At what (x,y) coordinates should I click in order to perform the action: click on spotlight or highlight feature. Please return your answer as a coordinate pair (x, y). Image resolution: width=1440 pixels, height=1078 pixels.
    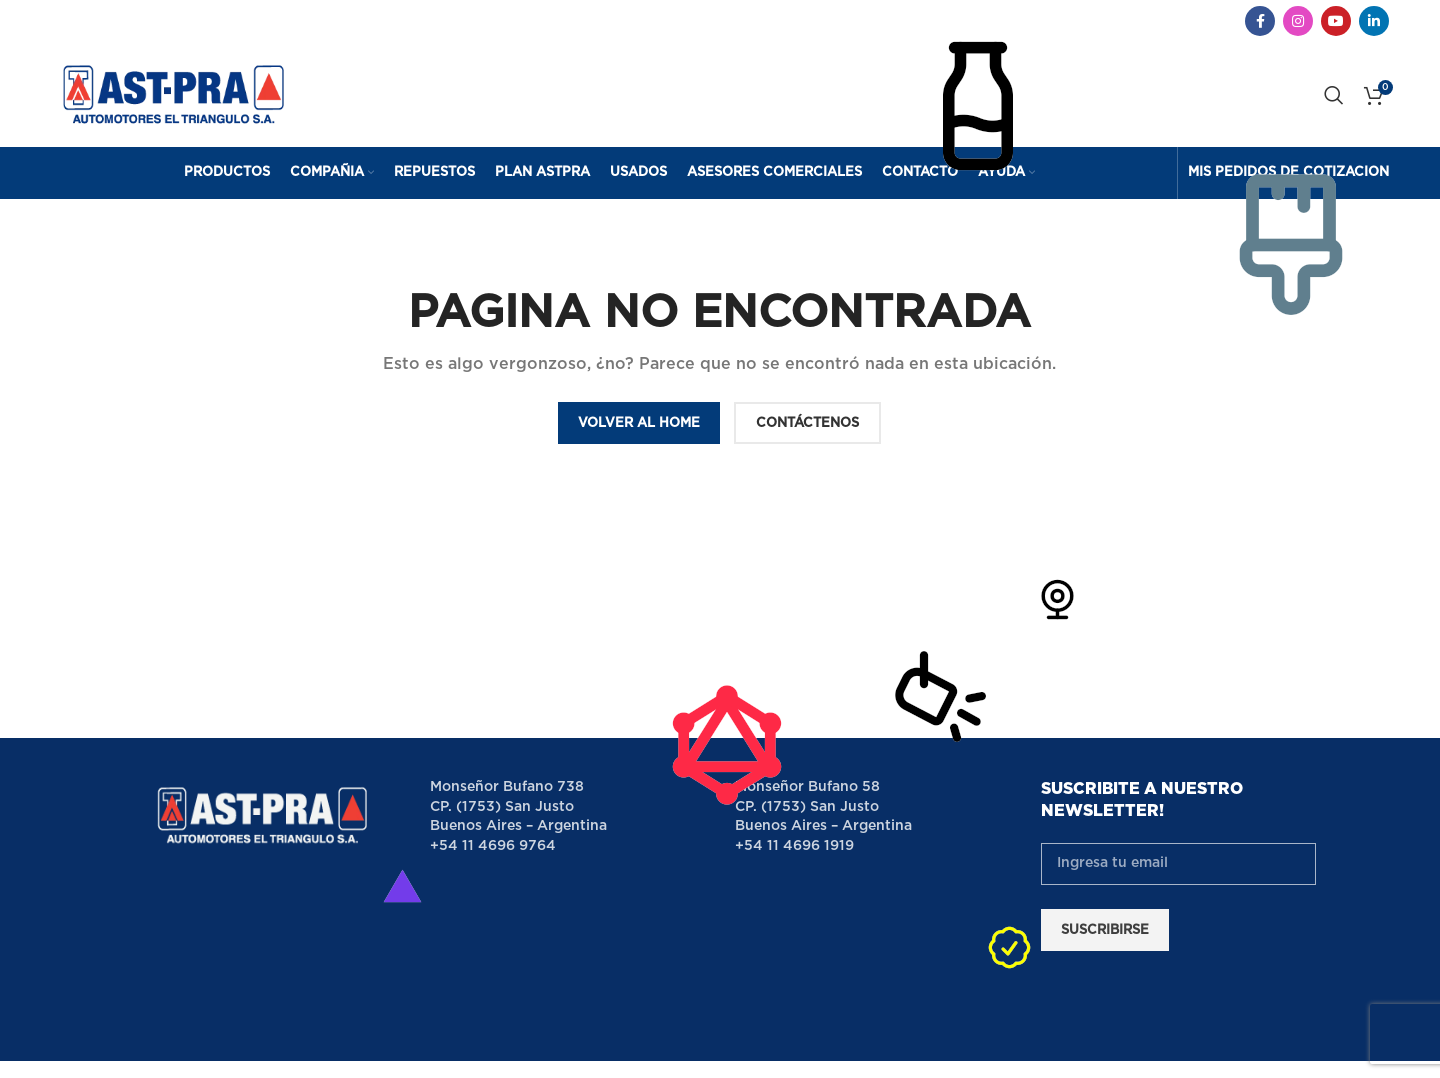
    Looking at the image, I should click on (940, 696).